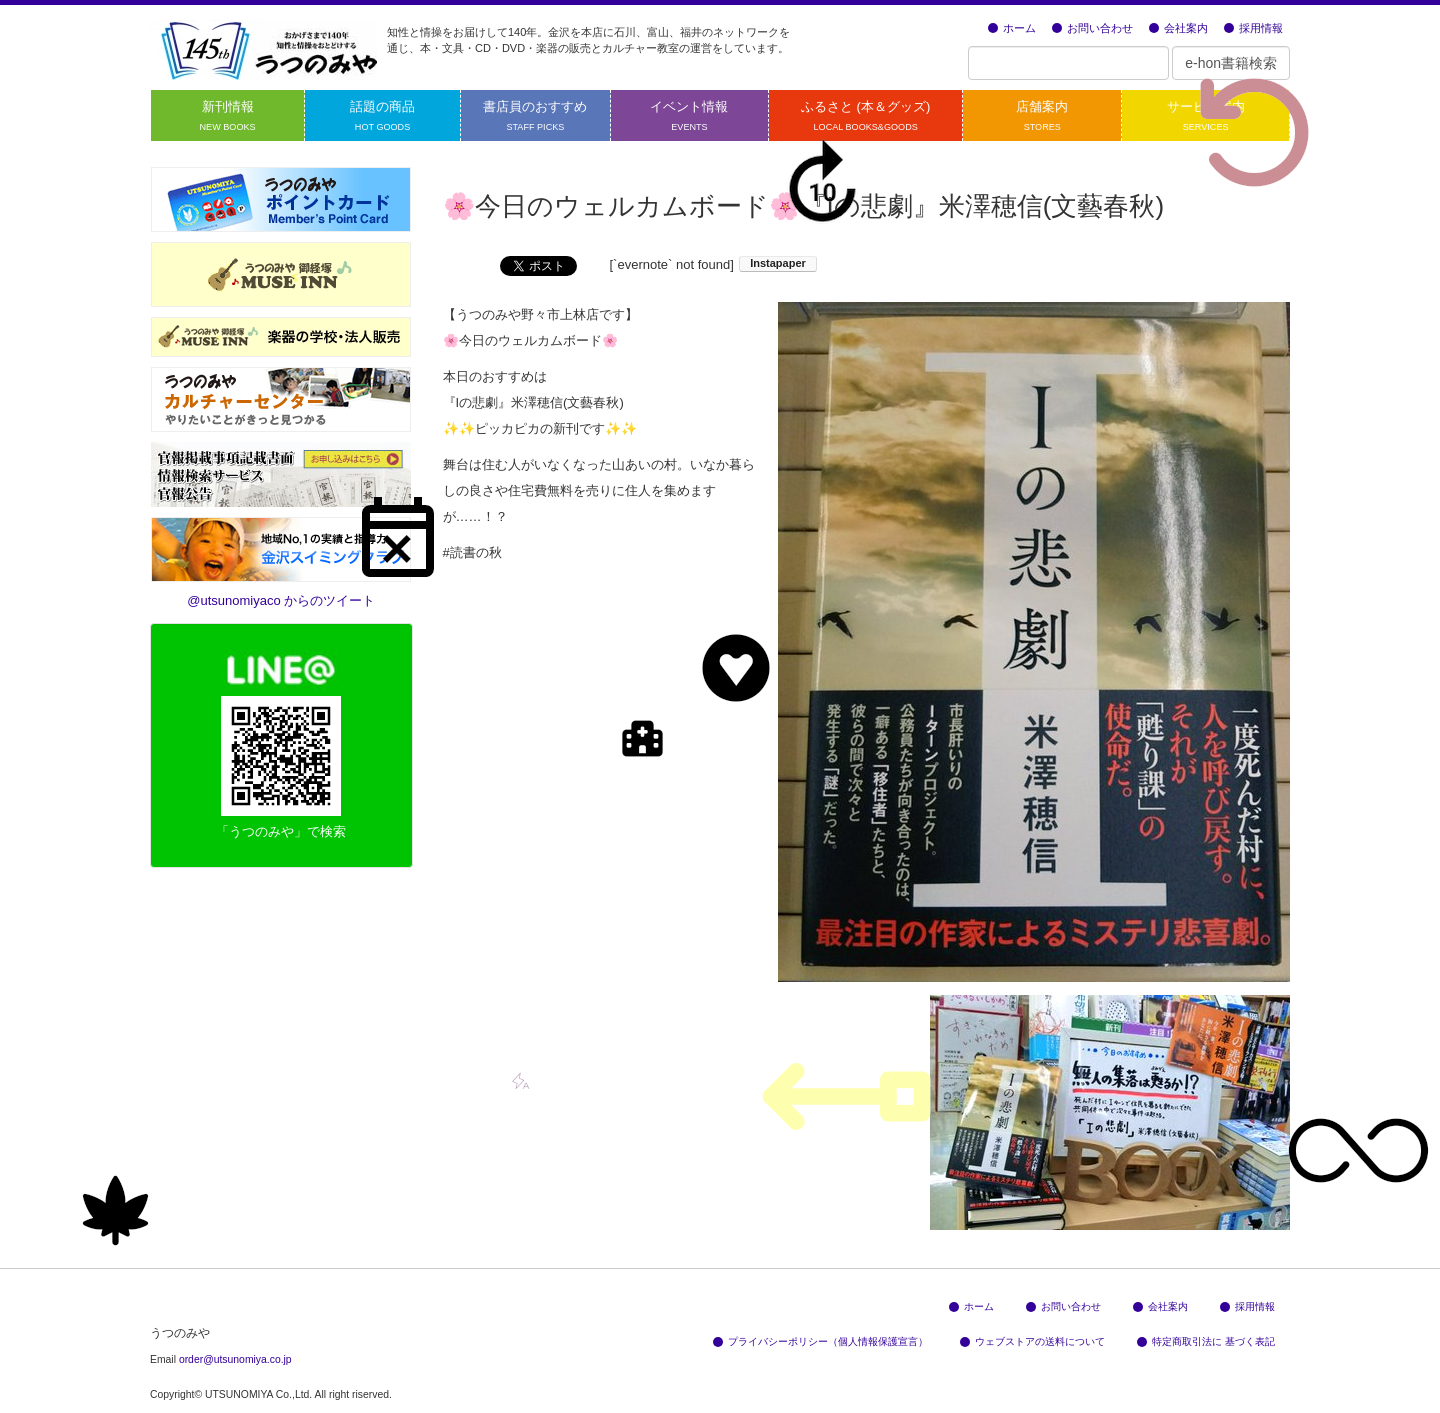 This screenshot has width=1440, height=1413. I want to click on find nearby hospitals or medical facilities, so click(642, 738).